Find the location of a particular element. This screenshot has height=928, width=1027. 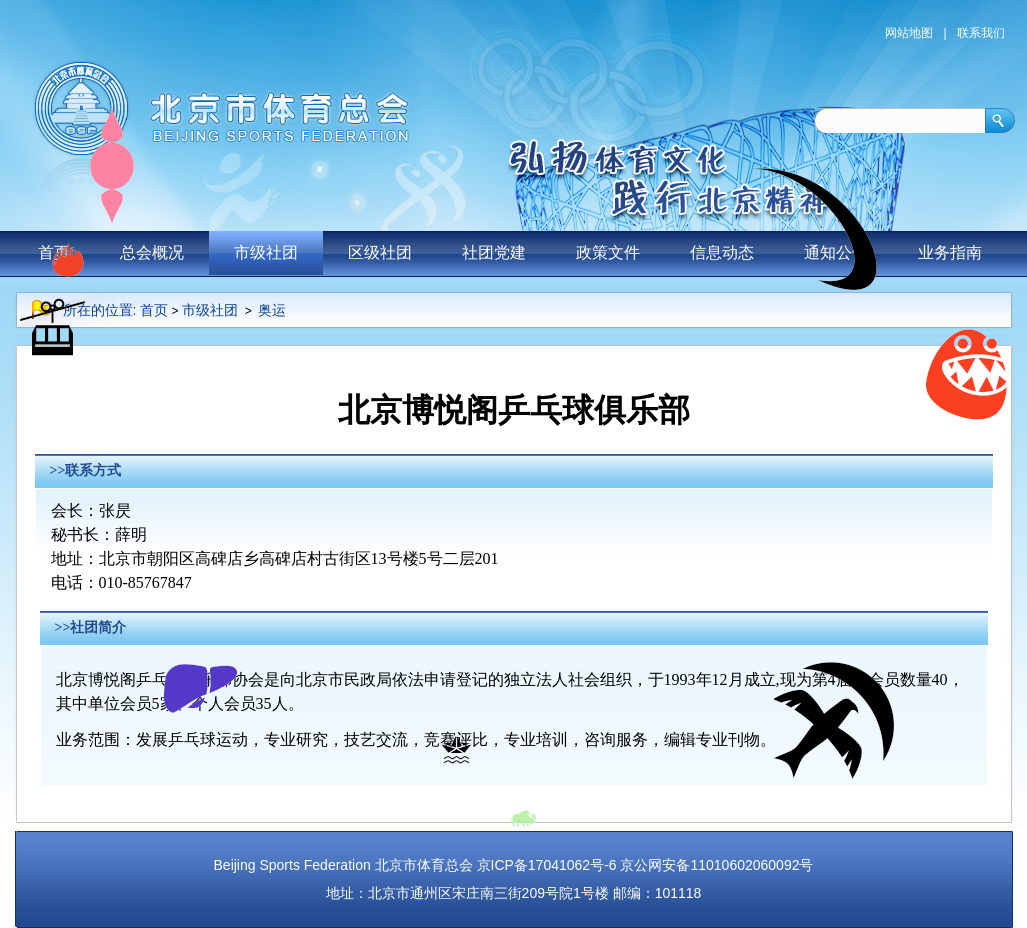

send a message or note is located at coordinates (456, 749).